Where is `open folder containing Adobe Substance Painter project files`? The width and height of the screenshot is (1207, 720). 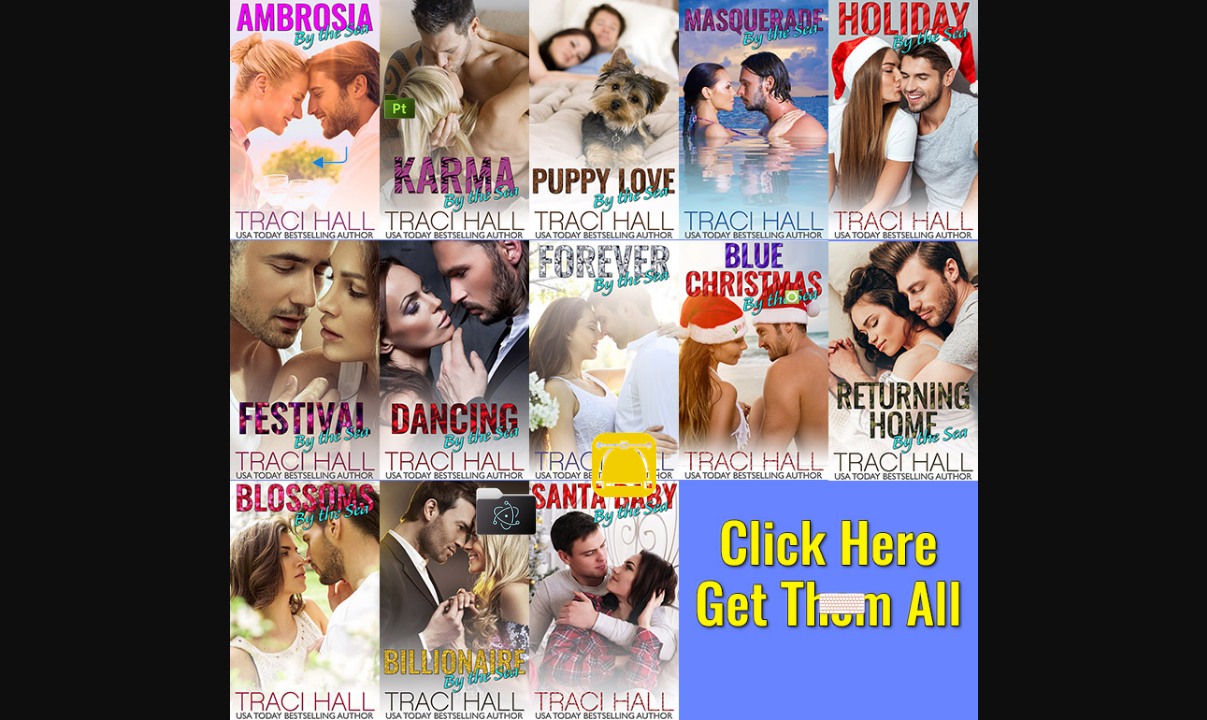
open folder containing Adobe Substance Painter project files is located at coordinates (399, 107).